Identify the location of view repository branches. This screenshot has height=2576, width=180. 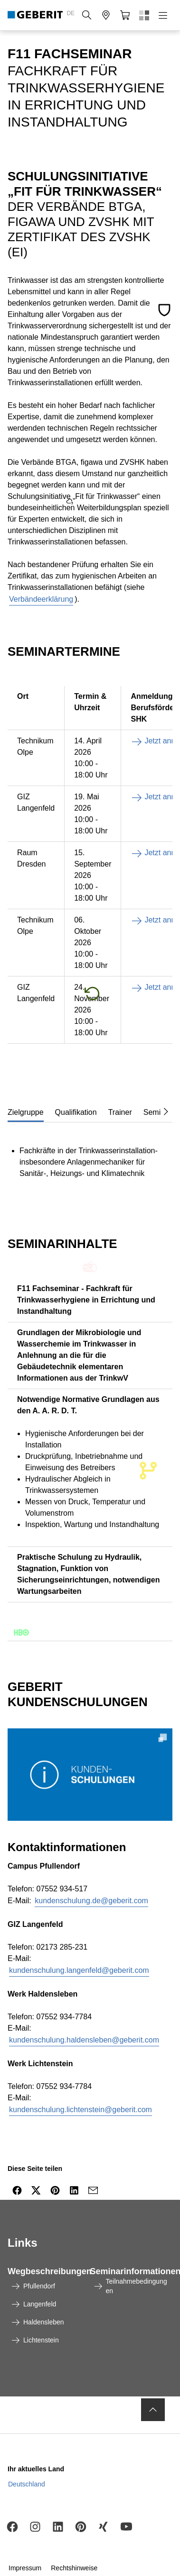
(147, 1471).